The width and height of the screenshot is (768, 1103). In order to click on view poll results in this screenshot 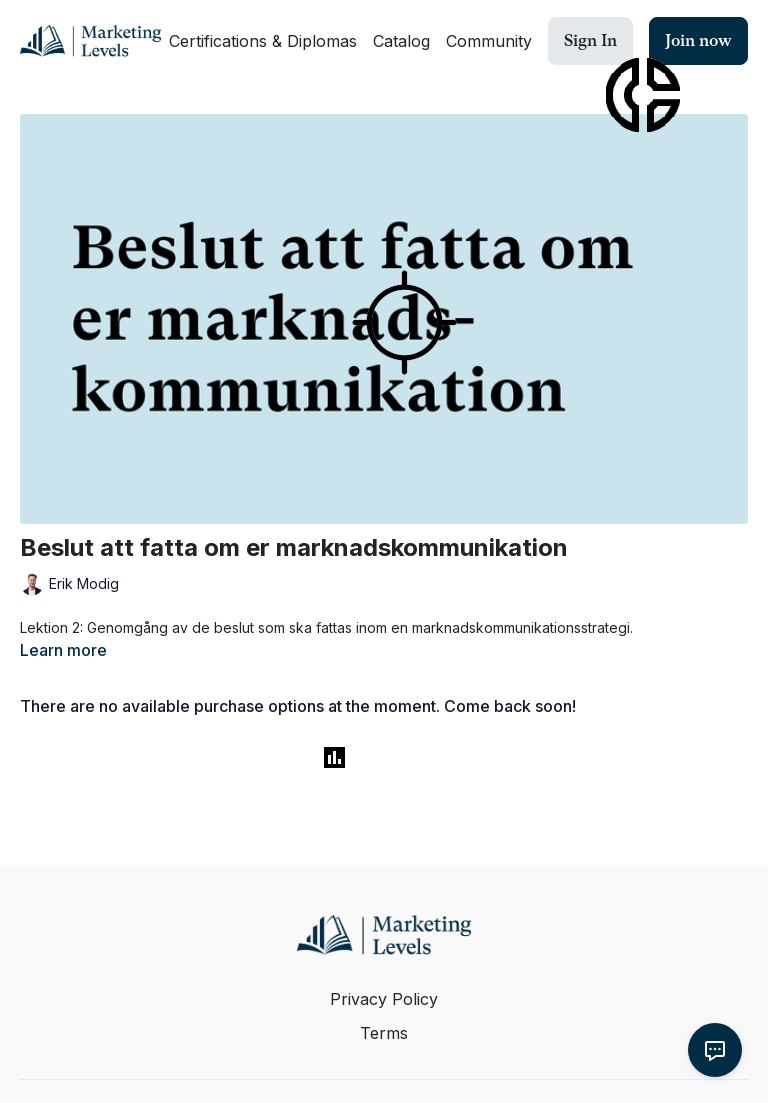, I will do `click(334, 757)`.